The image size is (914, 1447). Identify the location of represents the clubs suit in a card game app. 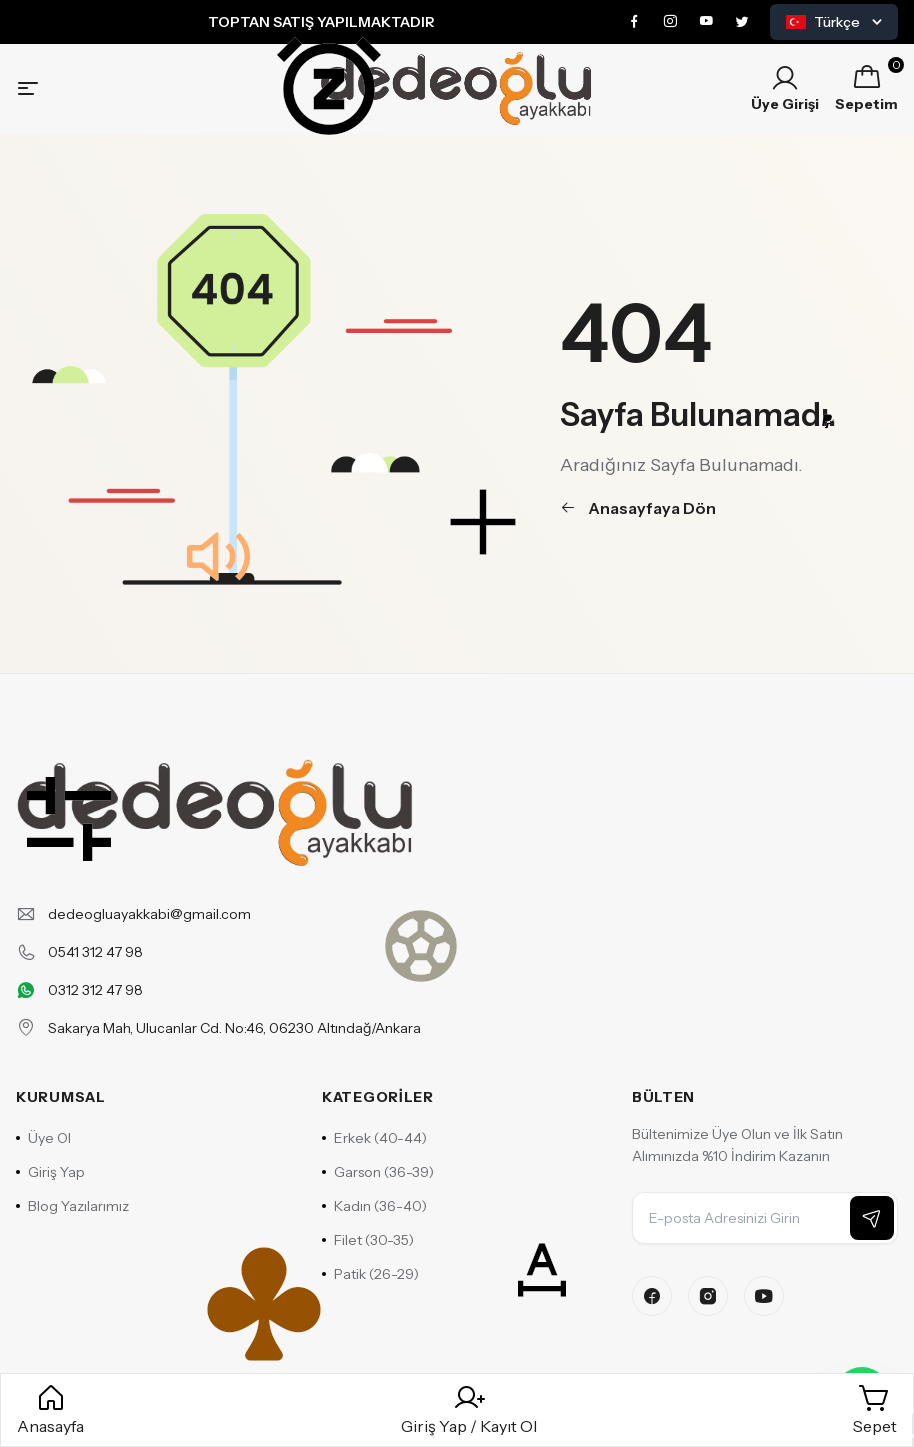
(264, 1304).